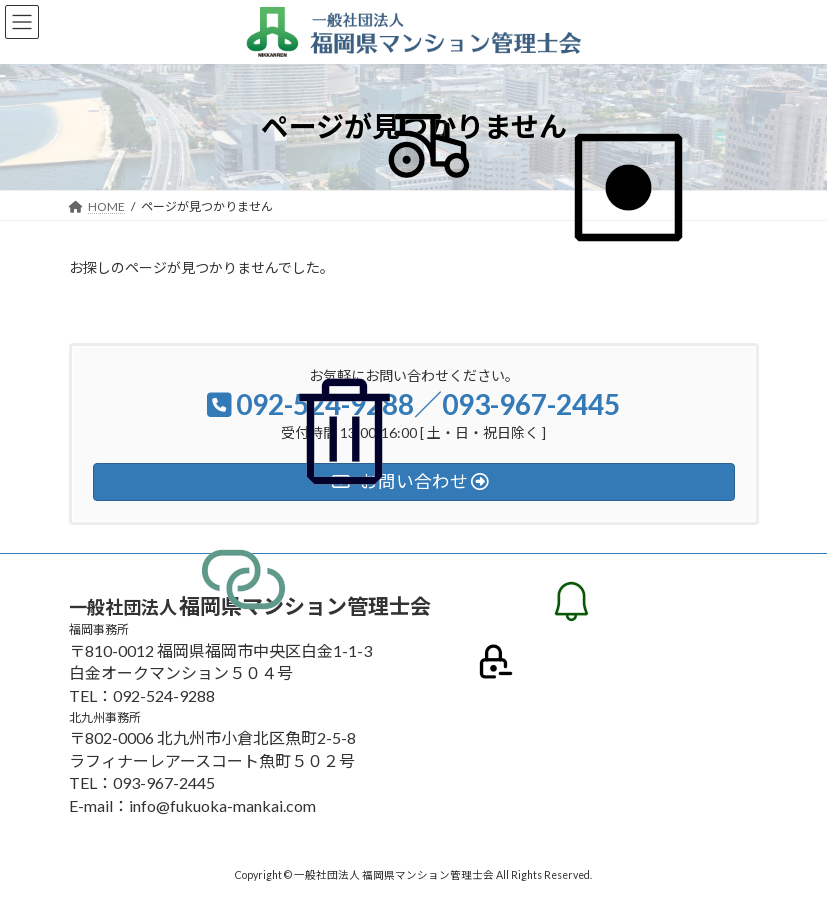 The image size is (827, 906). I want to click on remove a security restriction, so click(493, 661).